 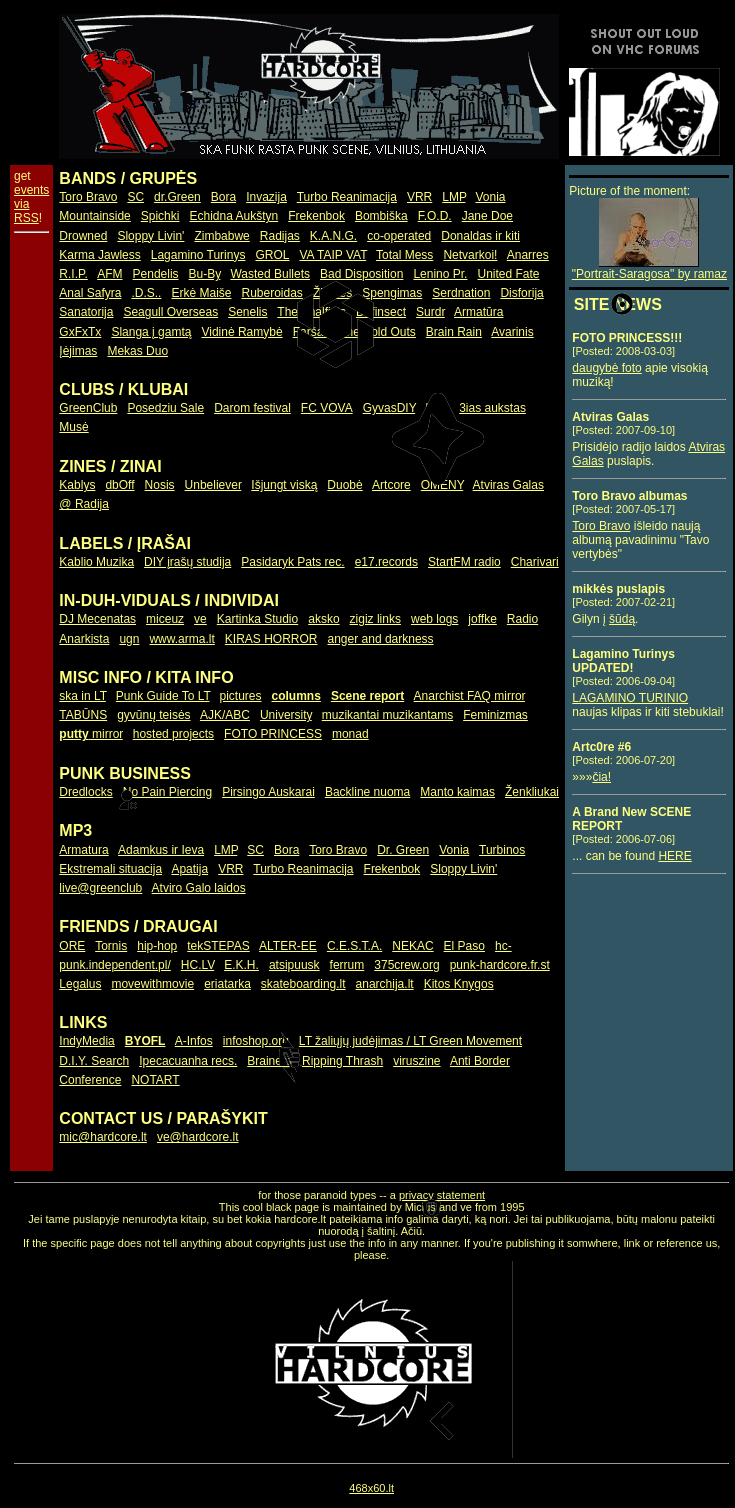 I want to click on primeng angular ui component library logo, so click(x=431, y=1208).